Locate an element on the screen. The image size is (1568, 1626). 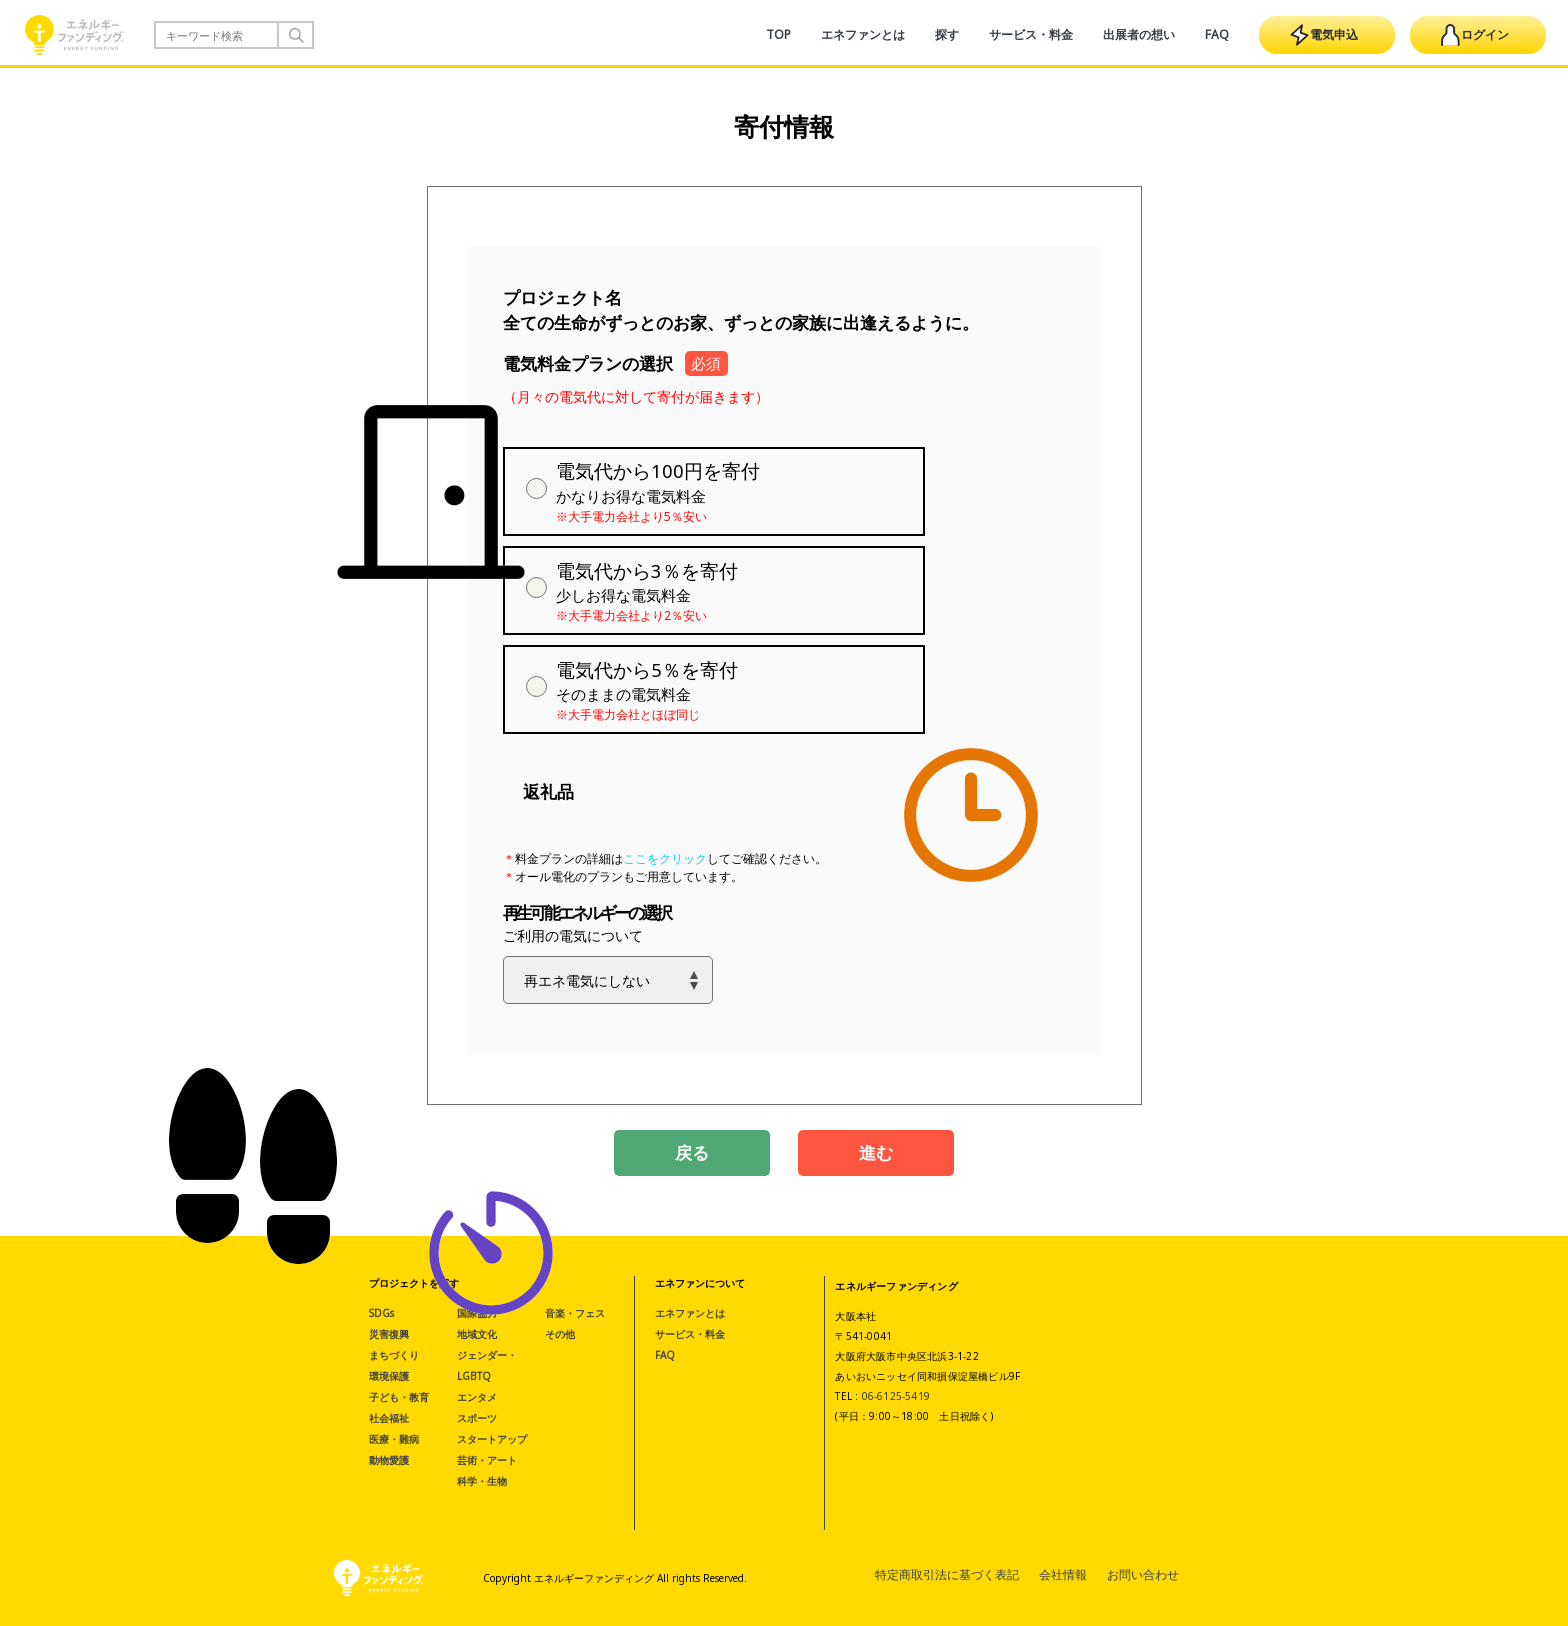
view current time is located at coordinates (971, 815).